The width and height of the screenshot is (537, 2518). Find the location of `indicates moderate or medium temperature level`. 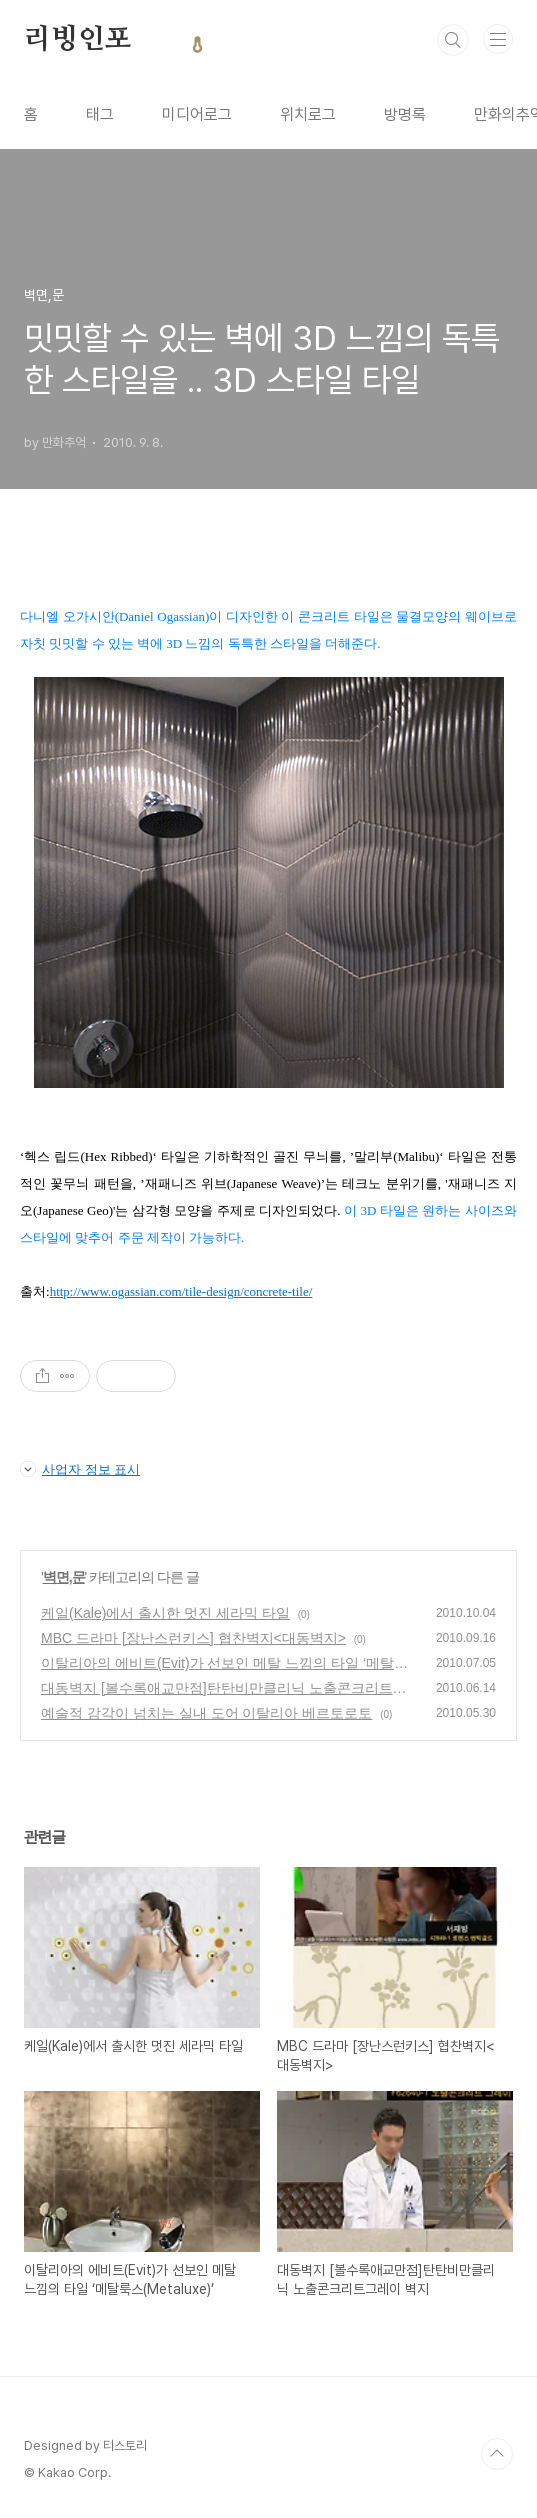

indicates moderate or medium temperature level is located at coordinates (197, 44).